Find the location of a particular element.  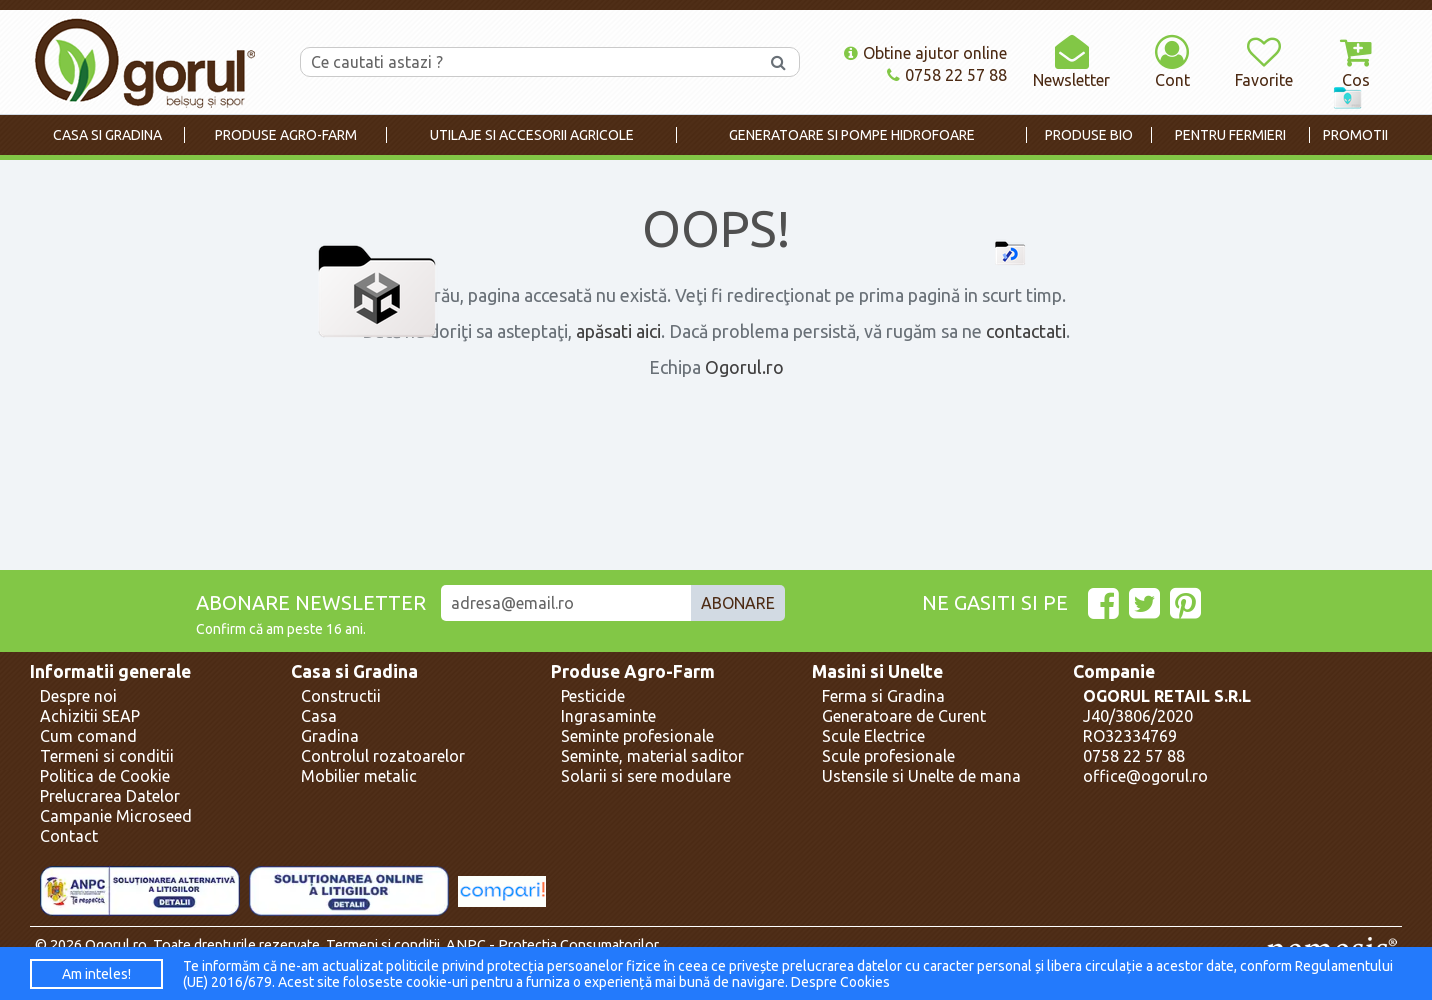

open alienware game files folder is located at coordinates (1347, 98).